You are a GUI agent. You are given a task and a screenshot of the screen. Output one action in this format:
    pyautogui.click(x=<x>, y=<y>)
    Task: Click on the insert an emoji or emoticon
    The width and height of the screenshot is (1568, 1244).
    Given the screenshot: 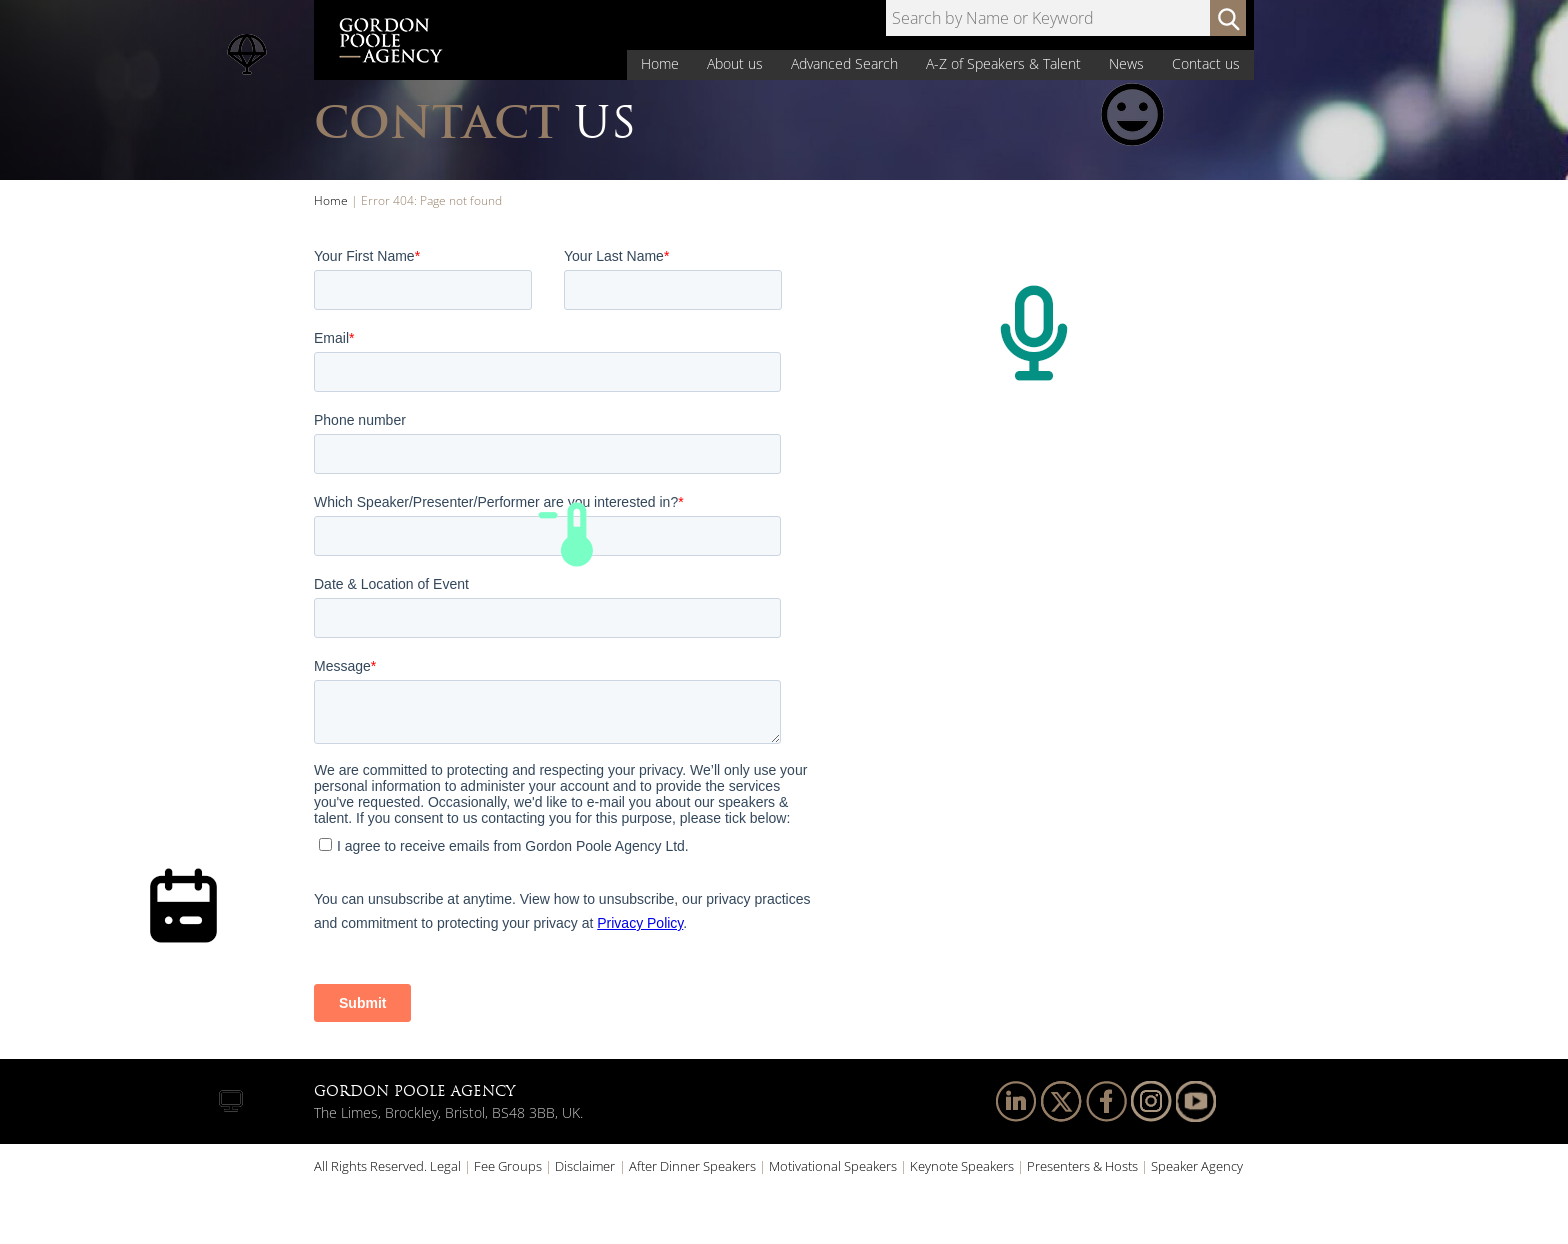 What is the action you would take?
    pyautogui.click(x=1132, y=114)
    